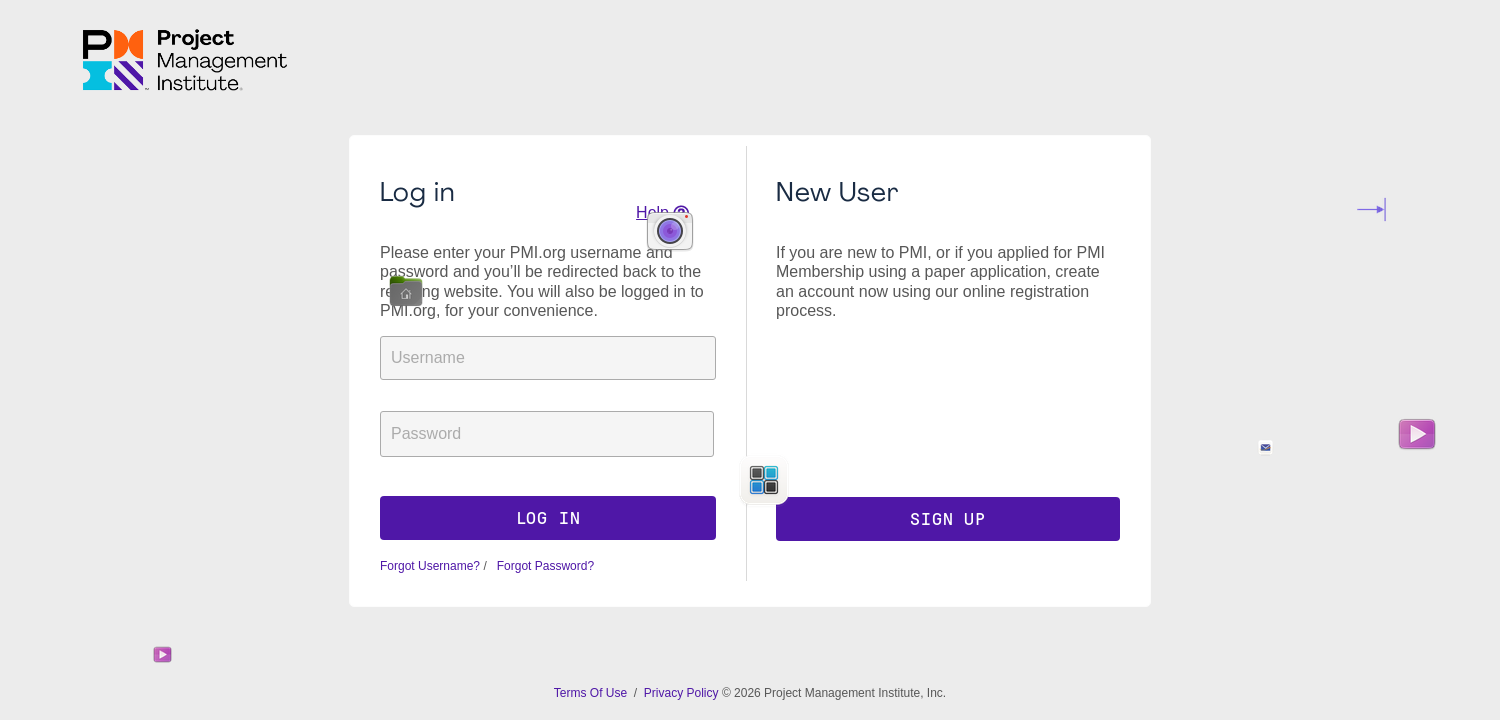 The image size is (1500, 720). I want to click on access your home folder, so click(406, 291).